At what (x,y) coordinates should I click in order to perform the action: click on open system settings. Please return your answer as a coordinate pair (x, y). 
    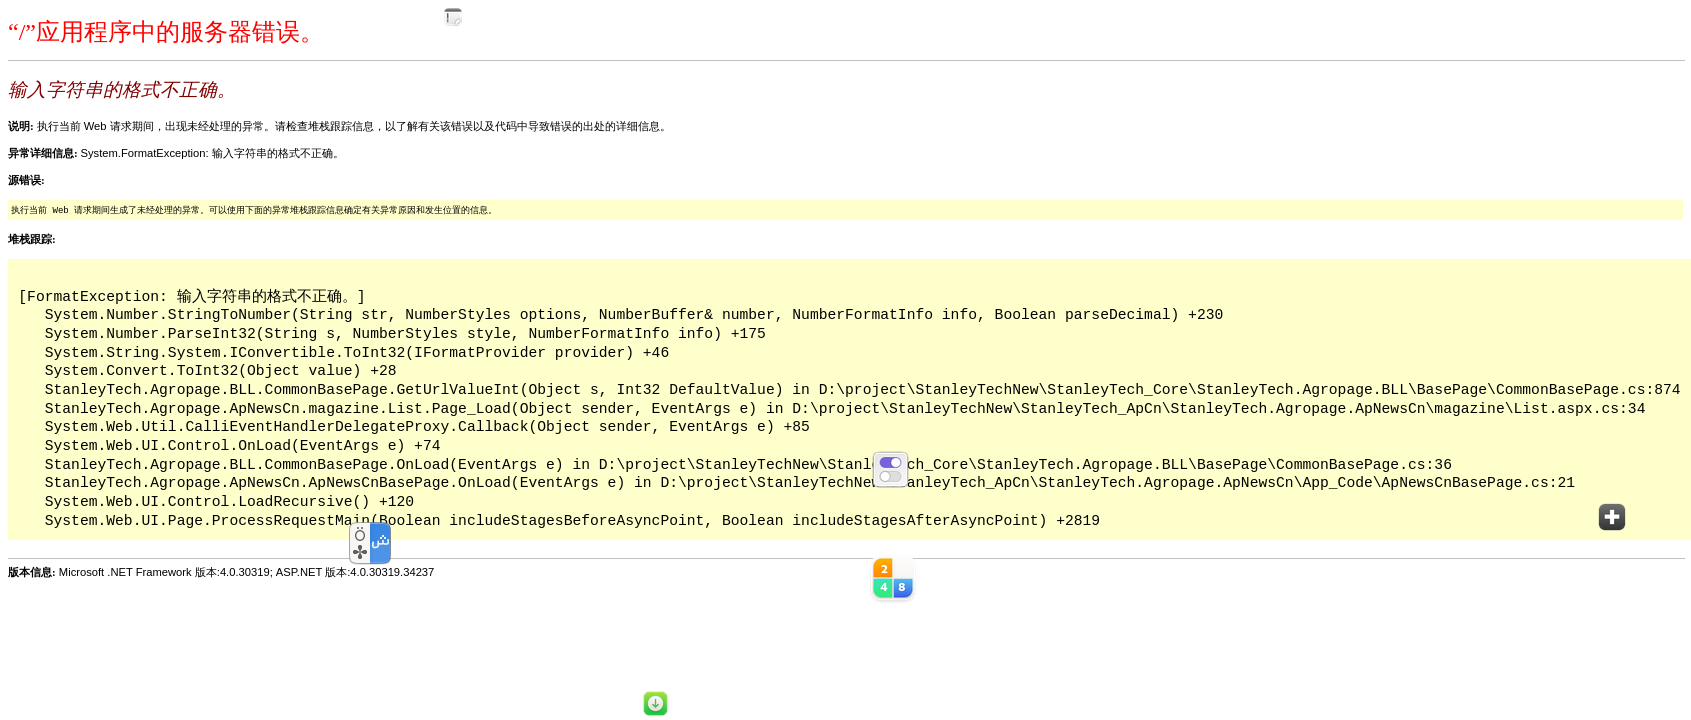
    Looking at the image, I should click on (890, 469).